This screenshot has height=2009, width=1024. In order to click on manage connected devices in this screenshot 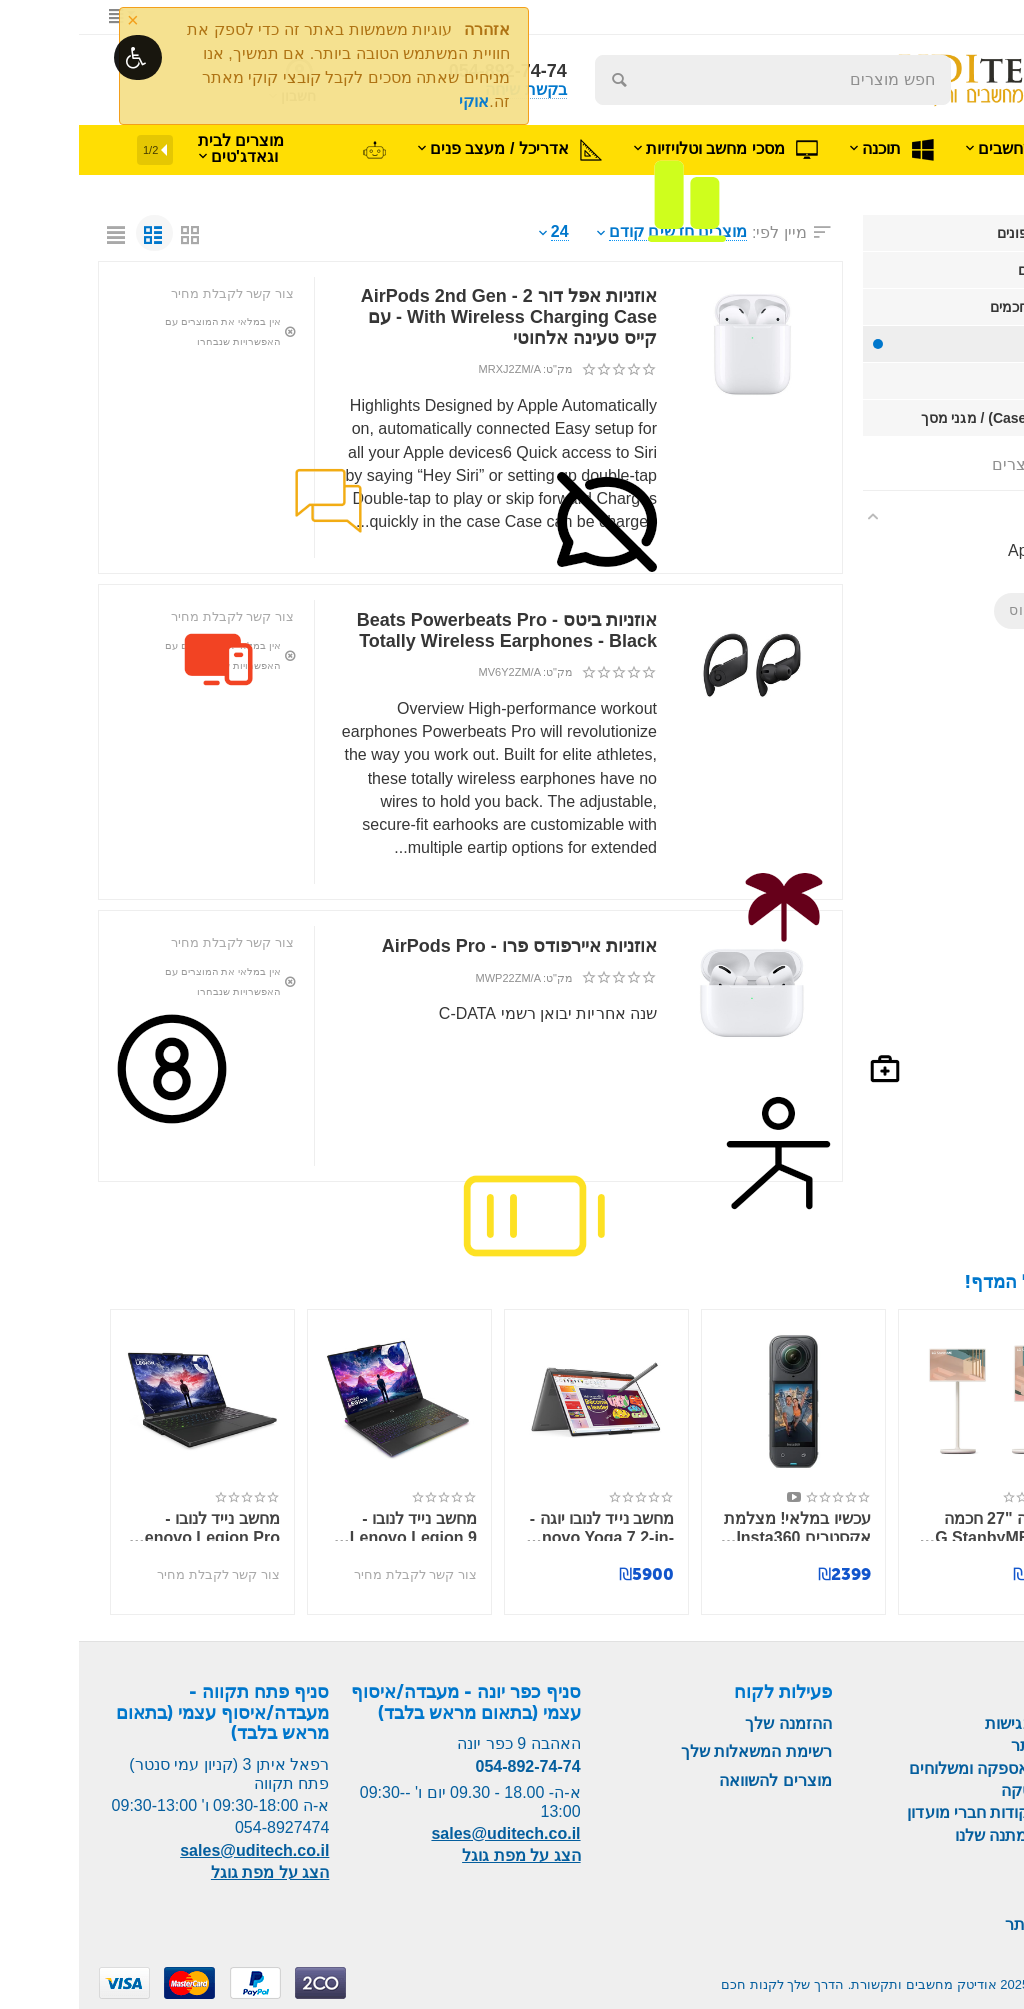, I will do `click(217, 659)`.